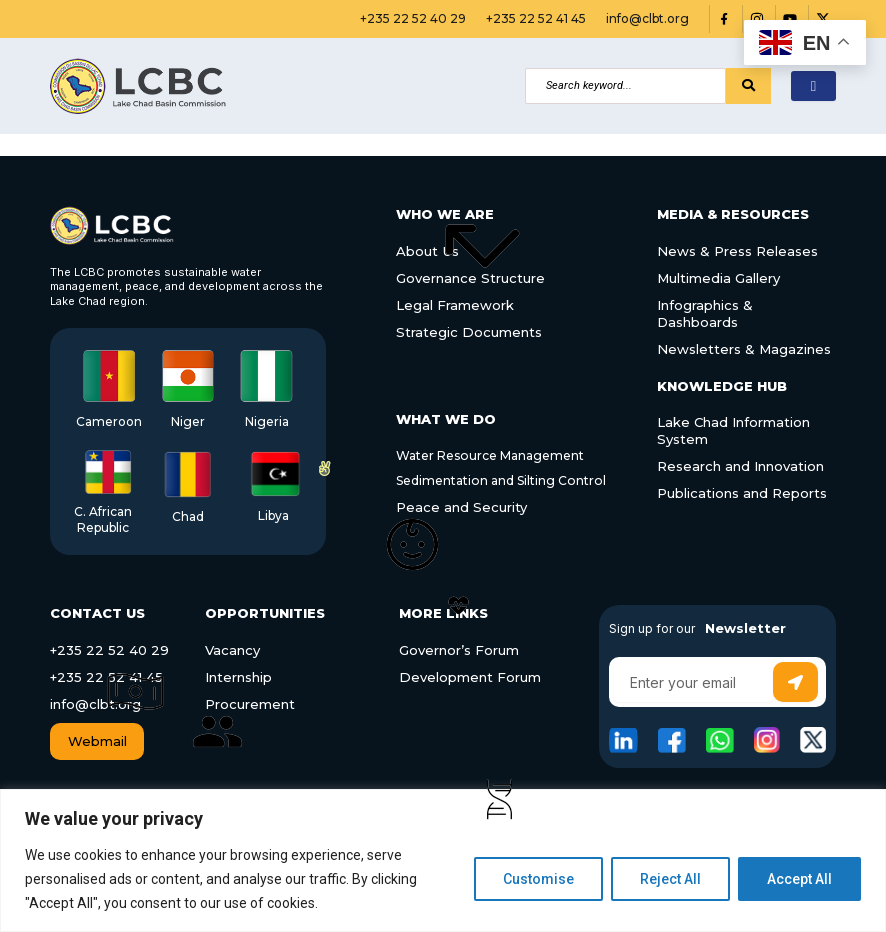 Image resolution: width=886 pixels, height=932 pixels. What do you see at coordinates (412, 544) in the screenshot?
I see `access baby or child-related settings` at bounding box center [412, 544].